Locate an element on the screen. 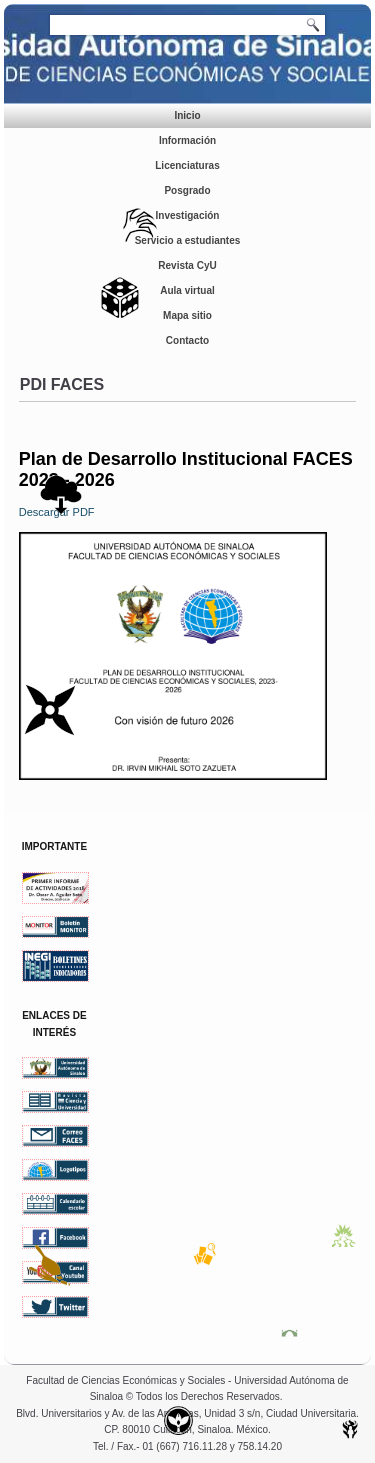 The width and height of the screenshot is (375, 1463). indicates seismic activity or earthquake event is located at coordinates (343, 1235).